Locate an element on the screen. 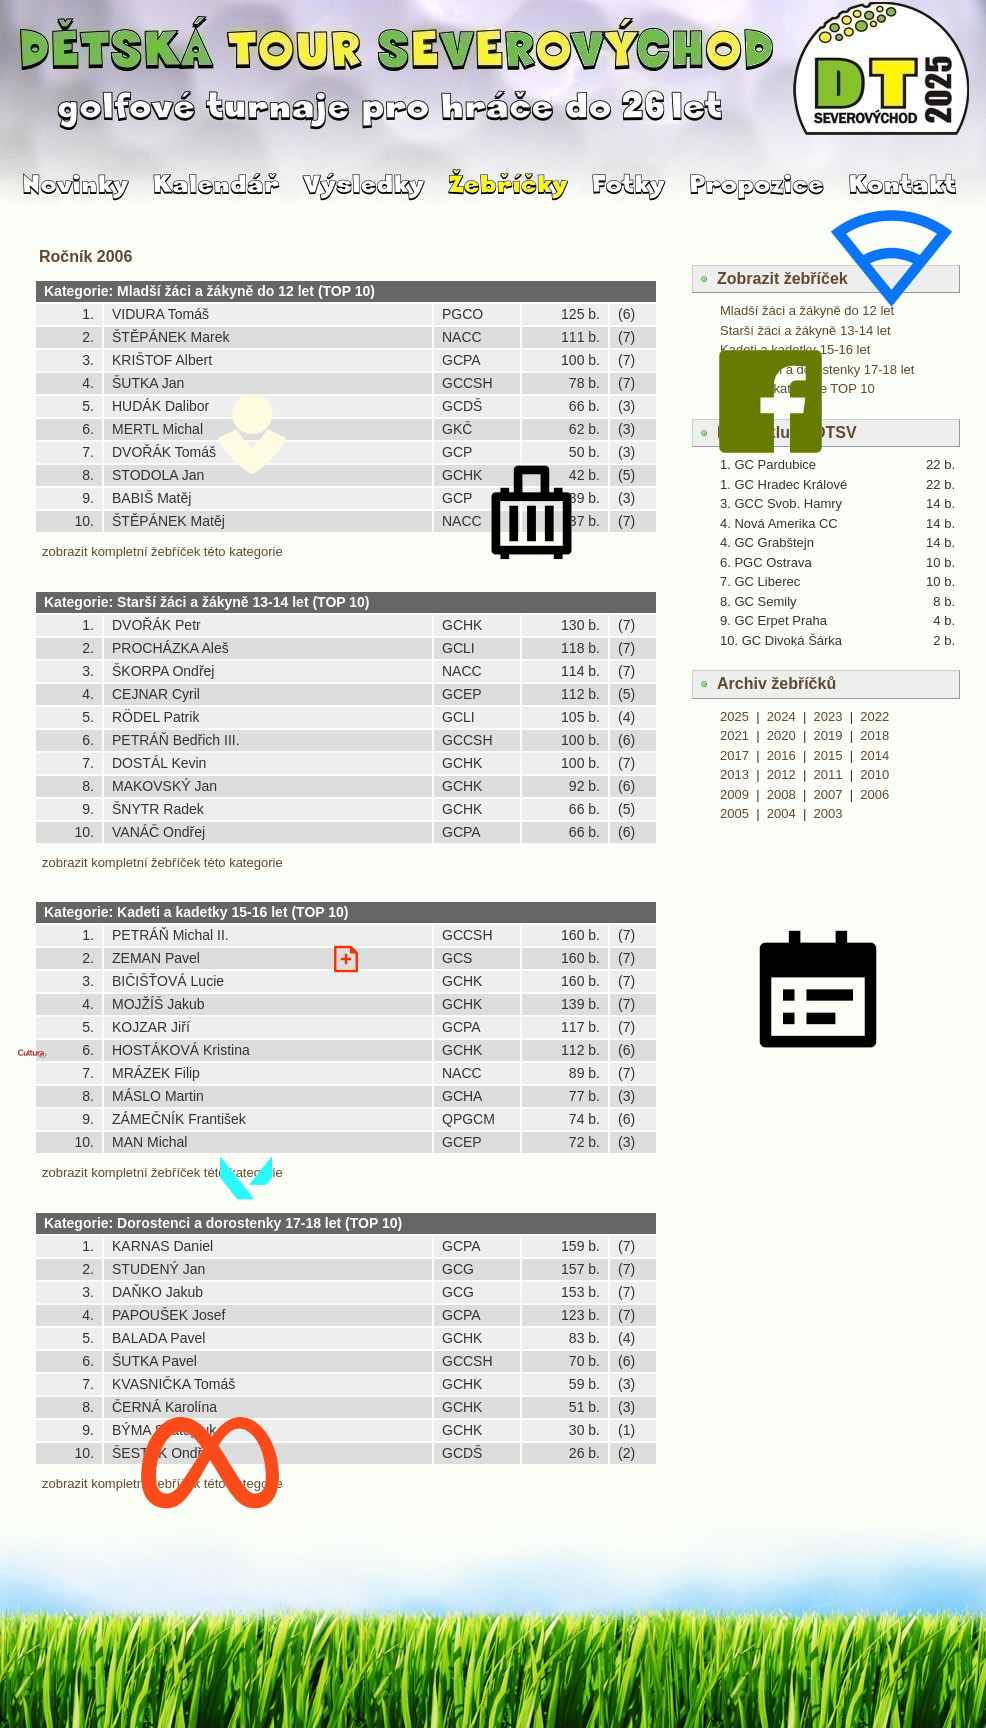 This screenshot has height=1728, width=986. indicates weak wifi signal strength is located at coordinates (891, 258).